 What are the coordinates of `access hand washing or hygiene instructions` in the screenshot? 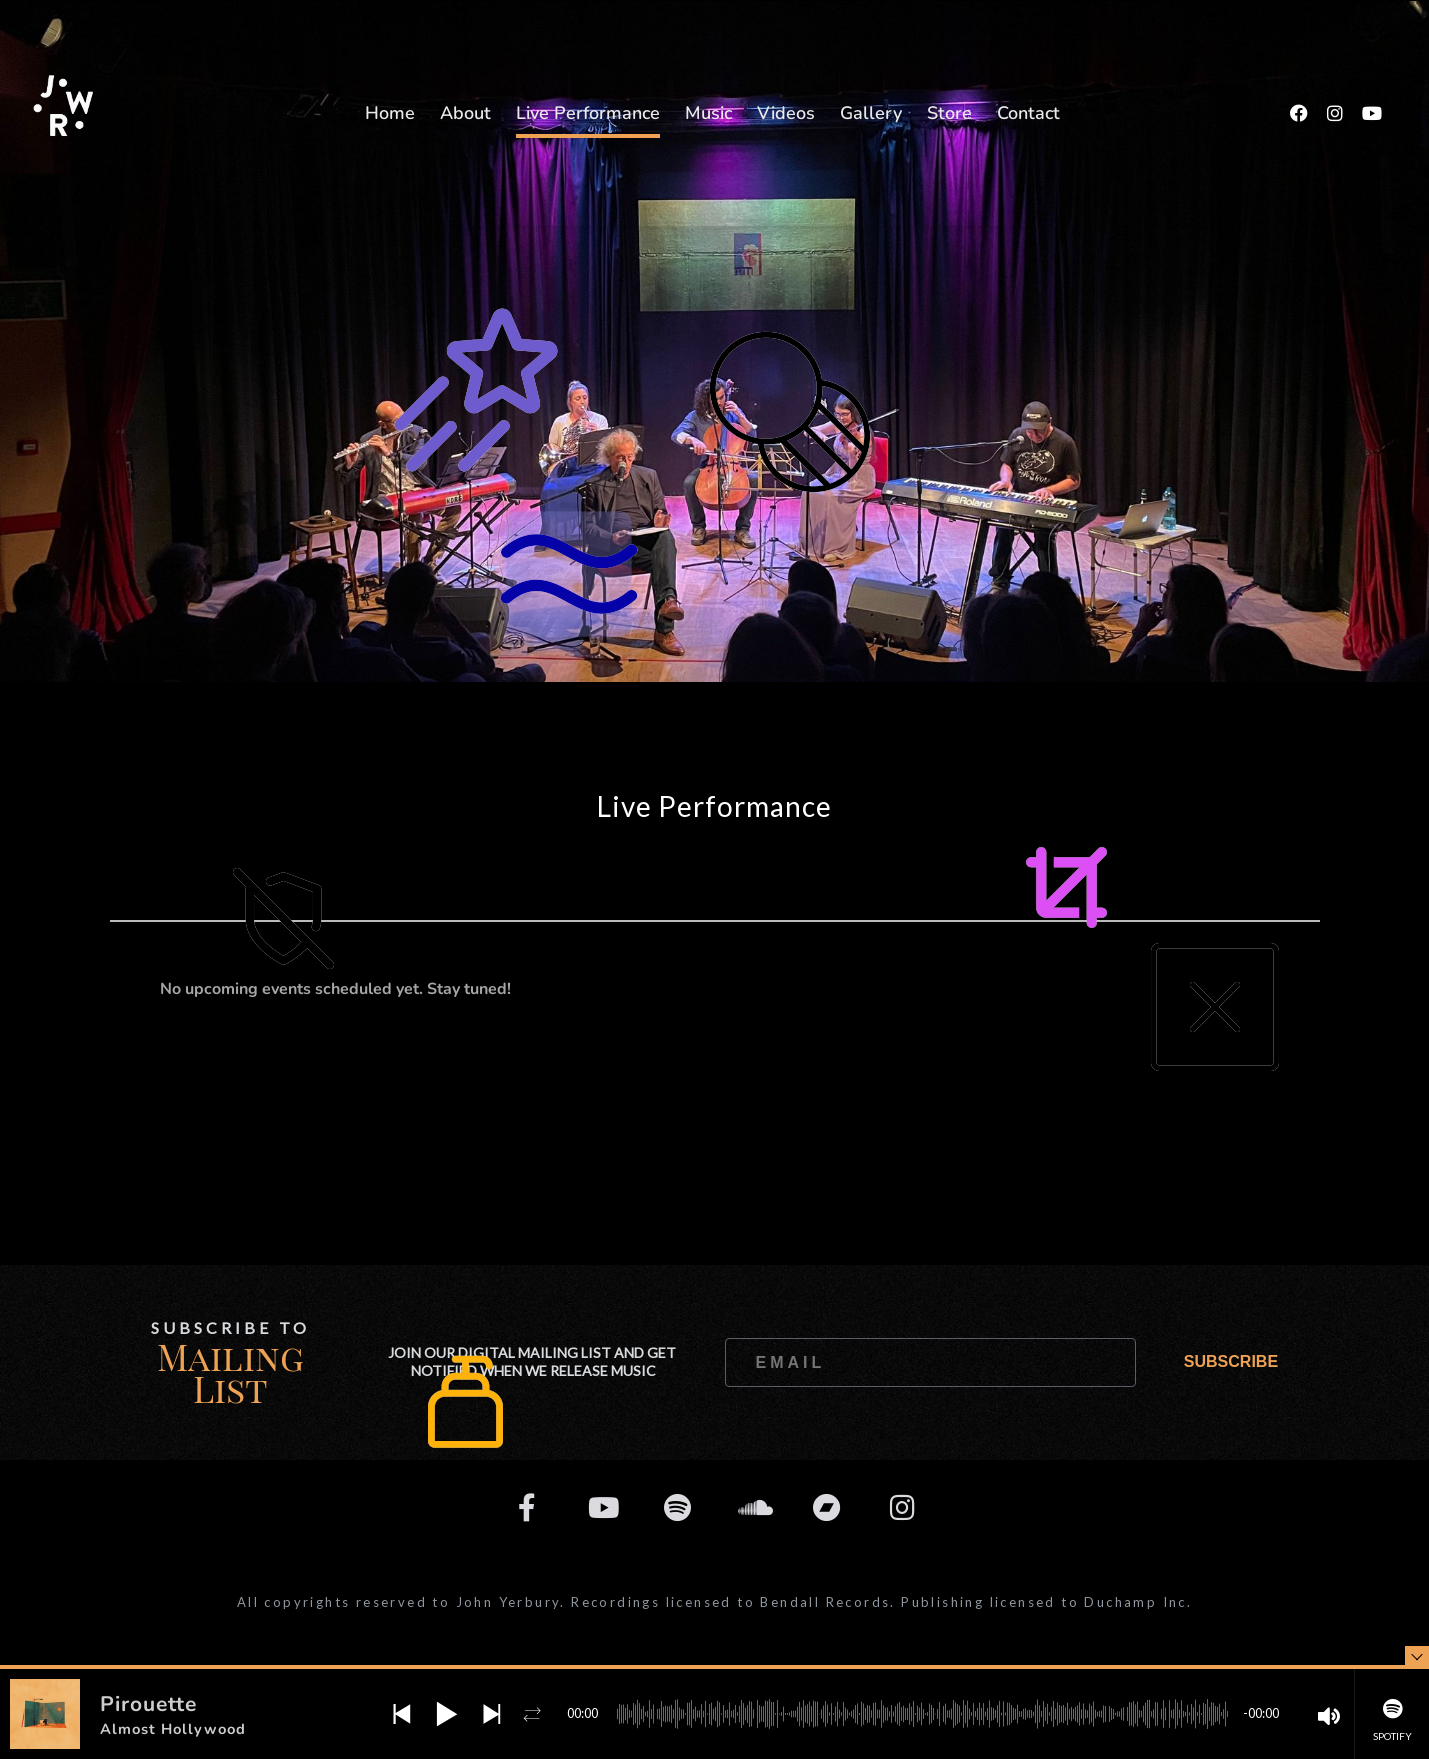 It's located at (465, 1403).